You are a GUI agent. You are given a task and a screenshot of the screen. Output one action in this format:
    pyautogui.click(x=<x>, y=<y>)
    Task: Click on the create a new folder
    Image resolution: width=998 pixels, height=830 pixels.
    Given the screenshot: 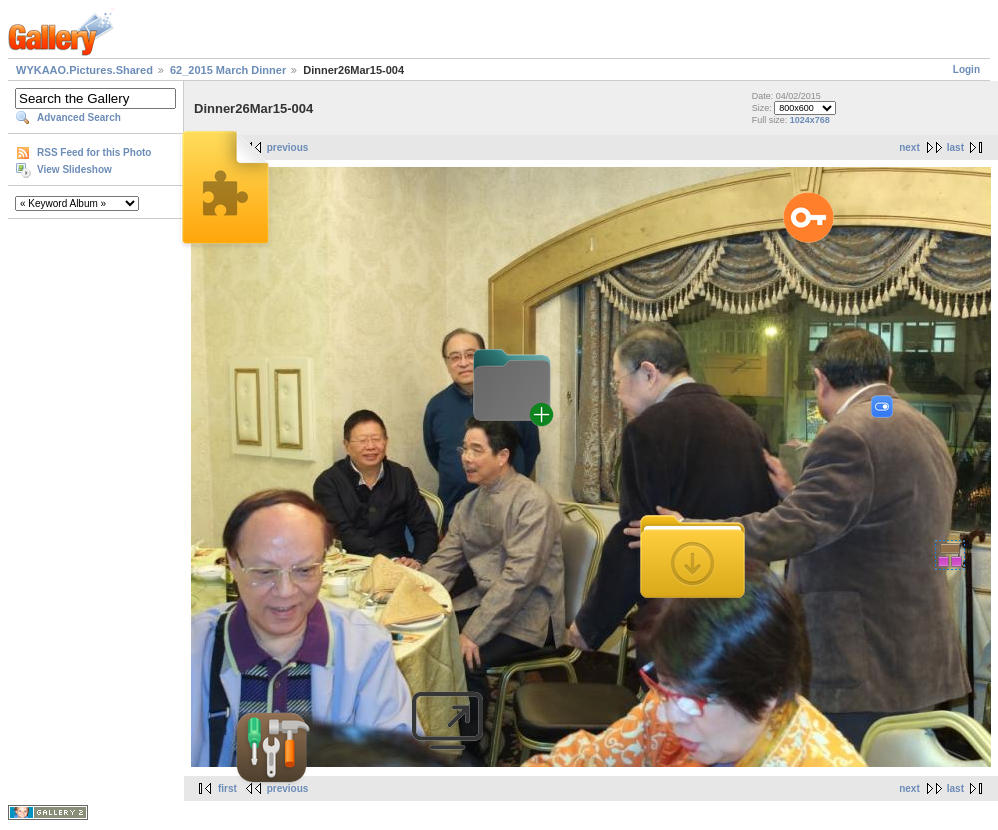 What is the action you would take?
    pyautogui.click(x=512, y=385)
    